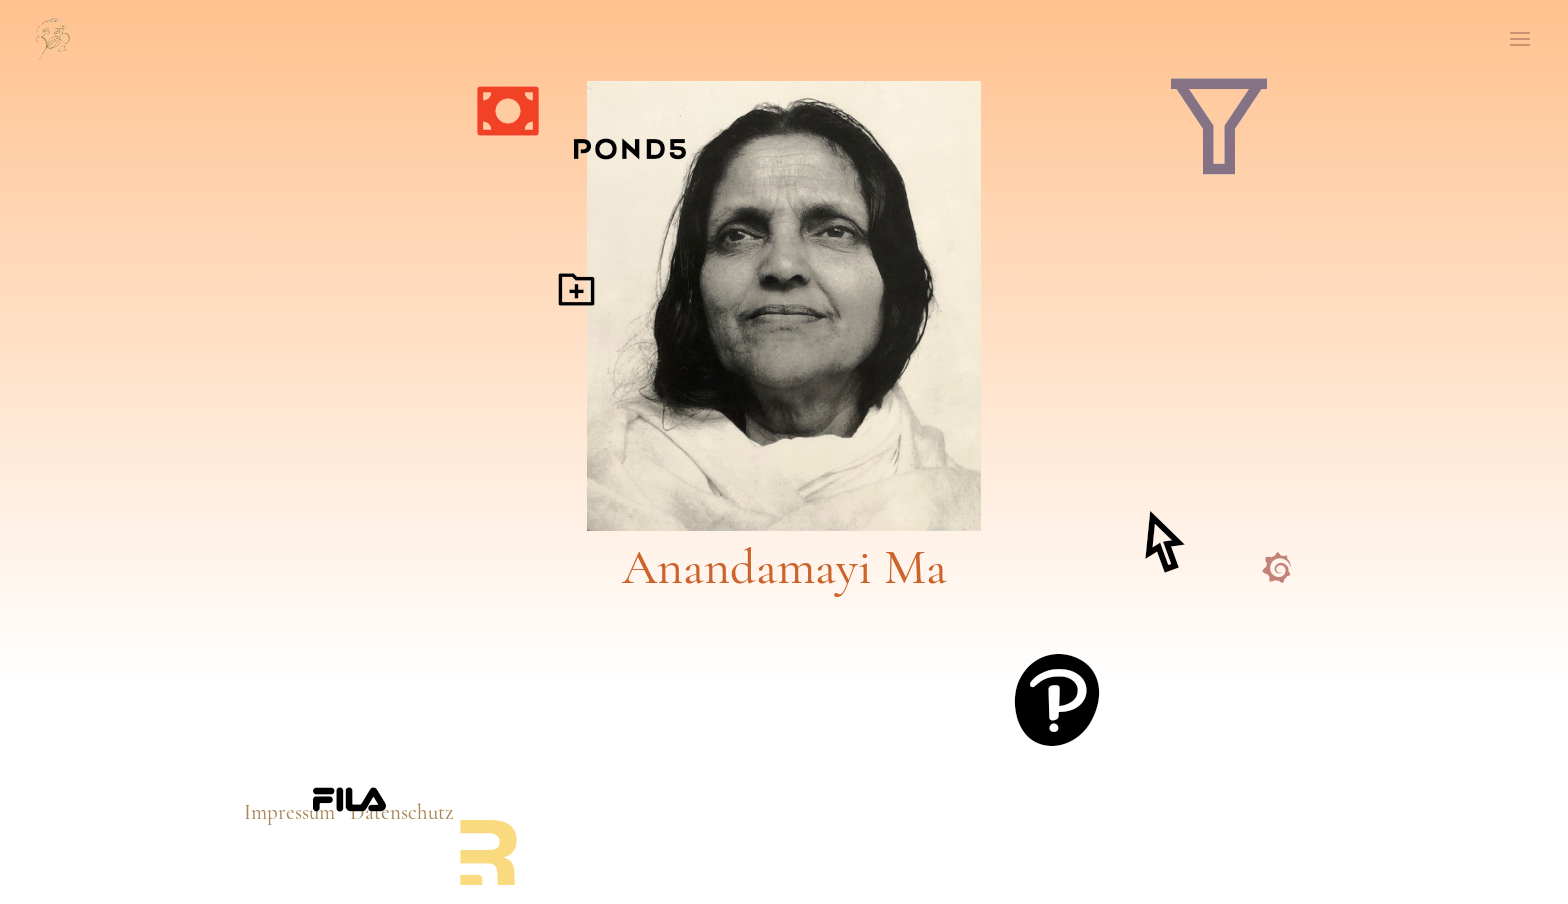 The height and width of the screenshot is (904, 1568). What do you see at coordinates (349, 799) in the screenshot?
I see `Fila brand logo` at bounding box center [349, 799].